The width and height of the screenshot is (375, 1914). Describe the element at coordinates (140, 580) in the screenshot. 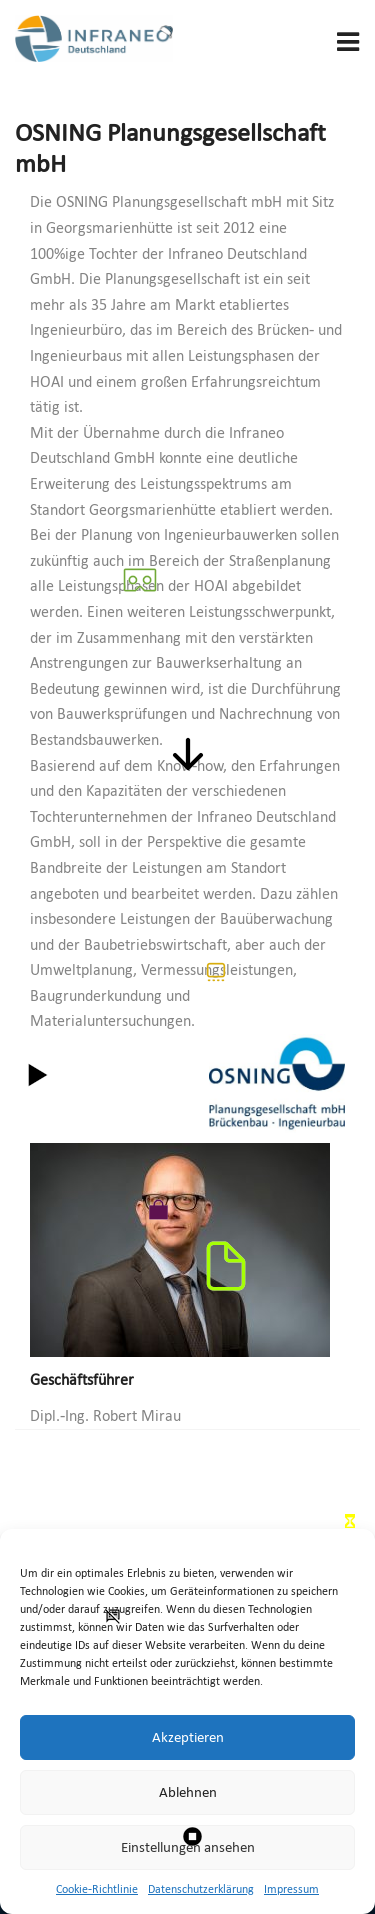

I see `launch a virtual reality experience` at that location.